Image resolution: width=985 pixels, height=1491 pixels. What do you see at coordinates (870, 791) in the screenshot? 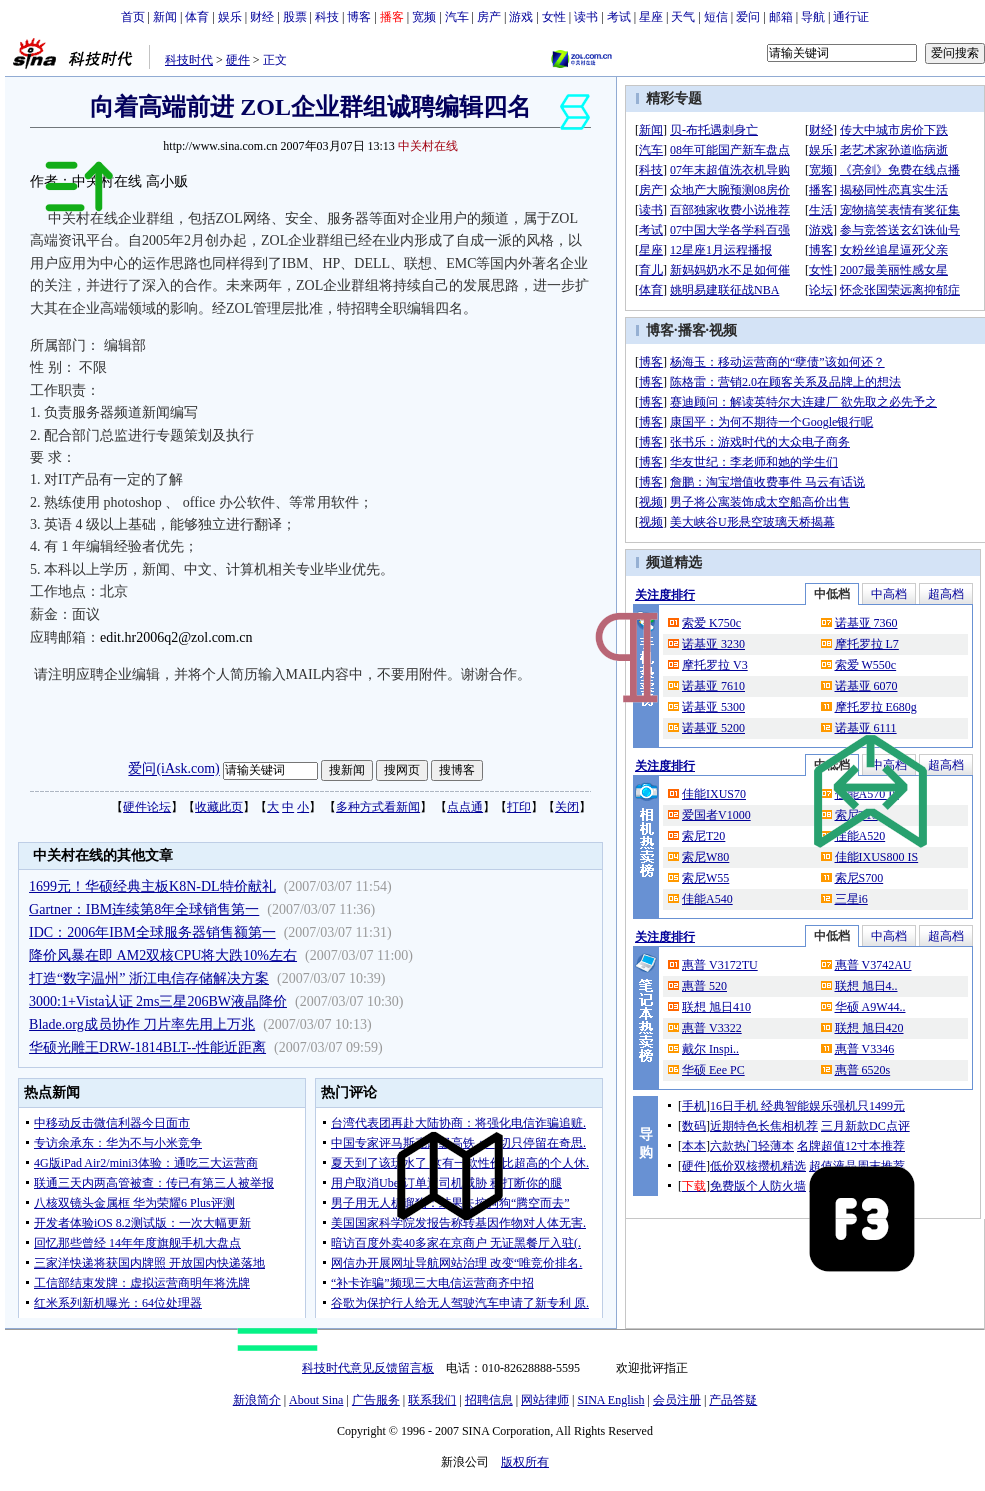
I see `mirror or flip content horizontally` at bounding box center [870, 791].